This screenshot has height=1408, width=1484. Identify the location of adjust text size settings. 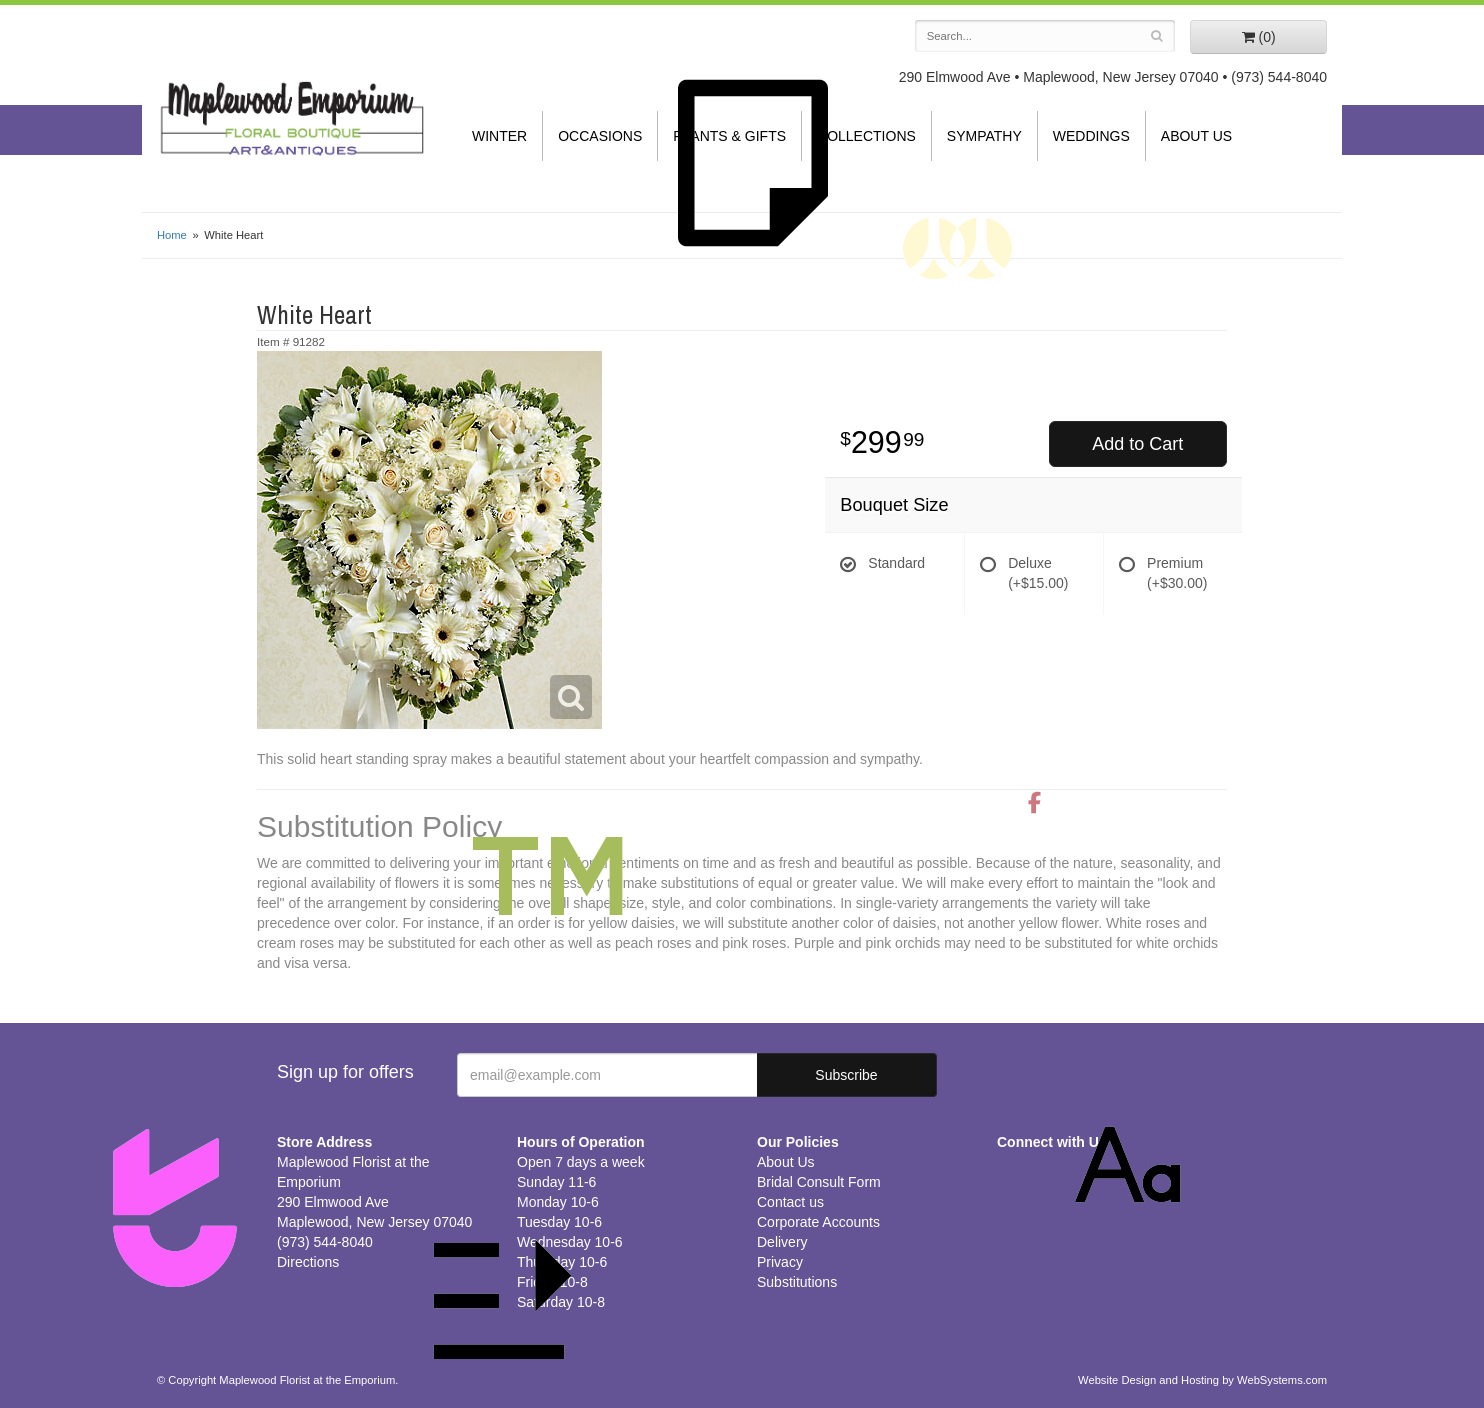
(1128, 1164).